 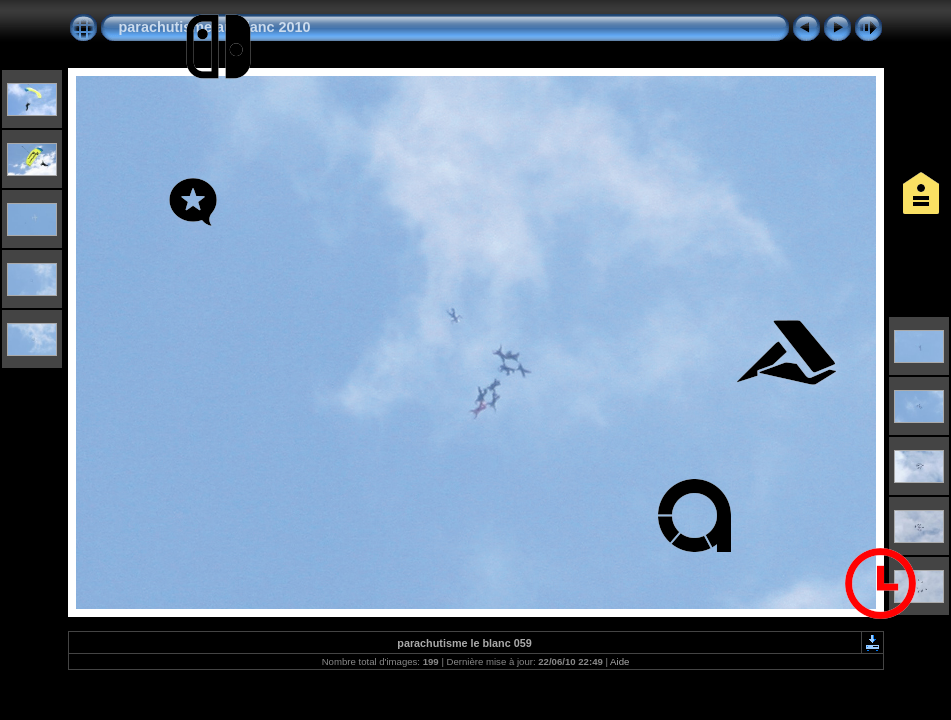 I want to click on micro.blog social platform logo, so click(x=193, y=202).